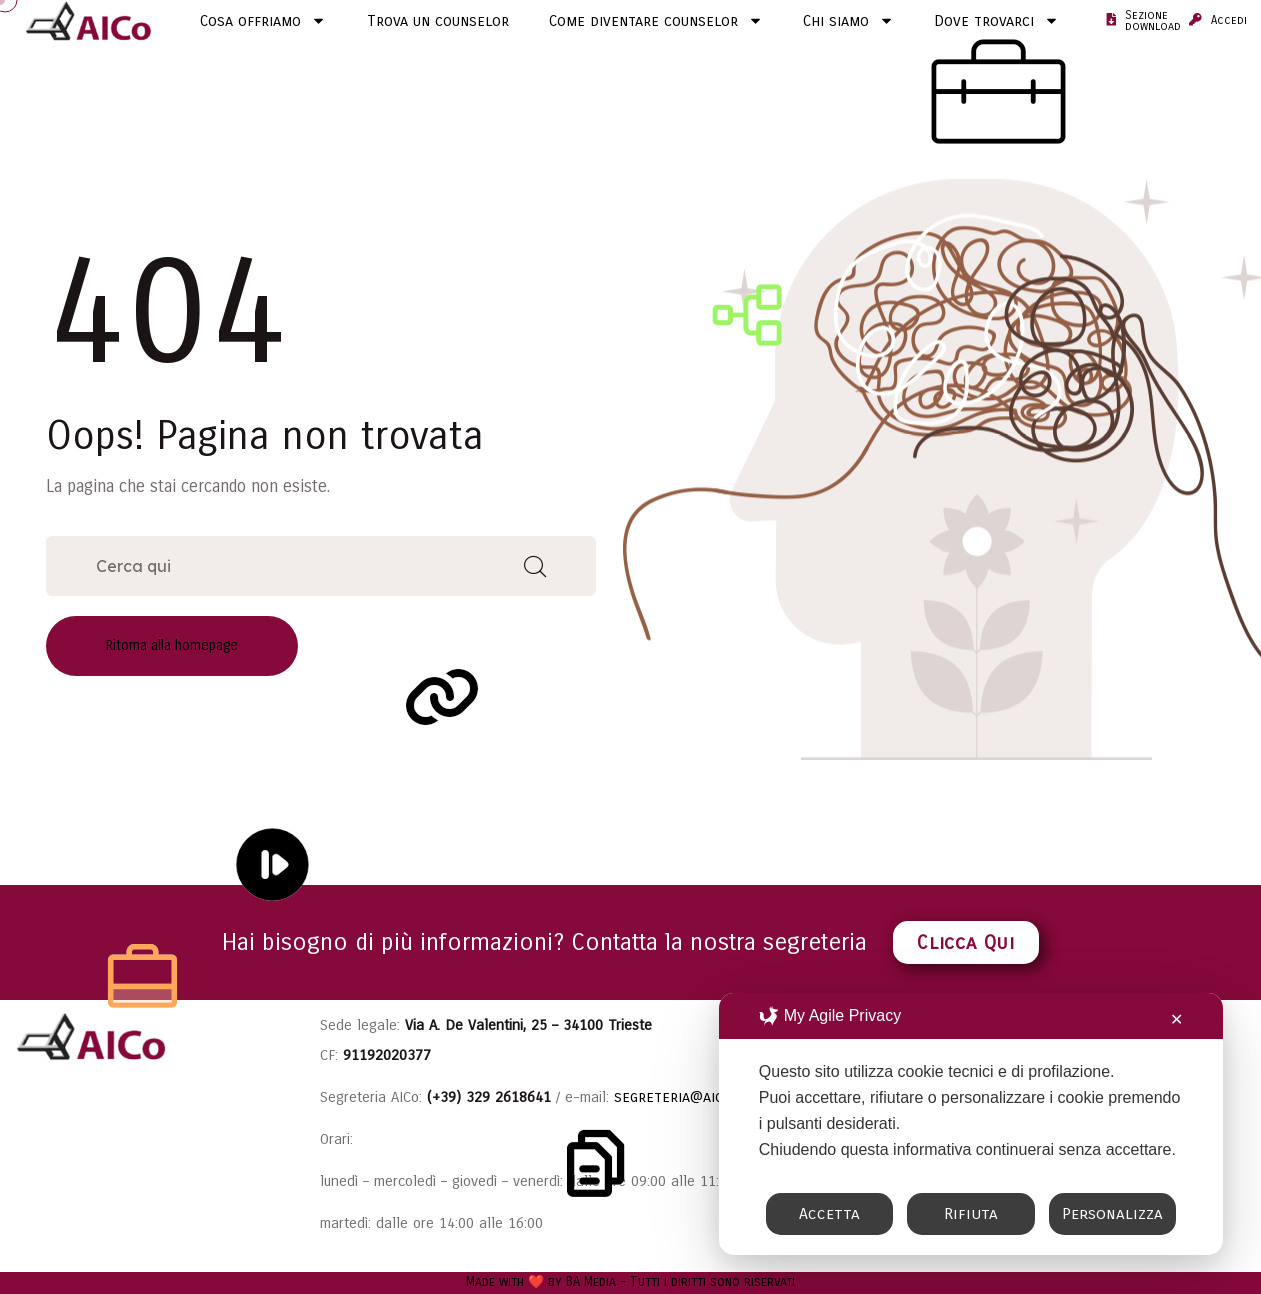 The height and width of the screenshot is (1294, 1261). I want to click on copy or share a link, so click(442, 697).